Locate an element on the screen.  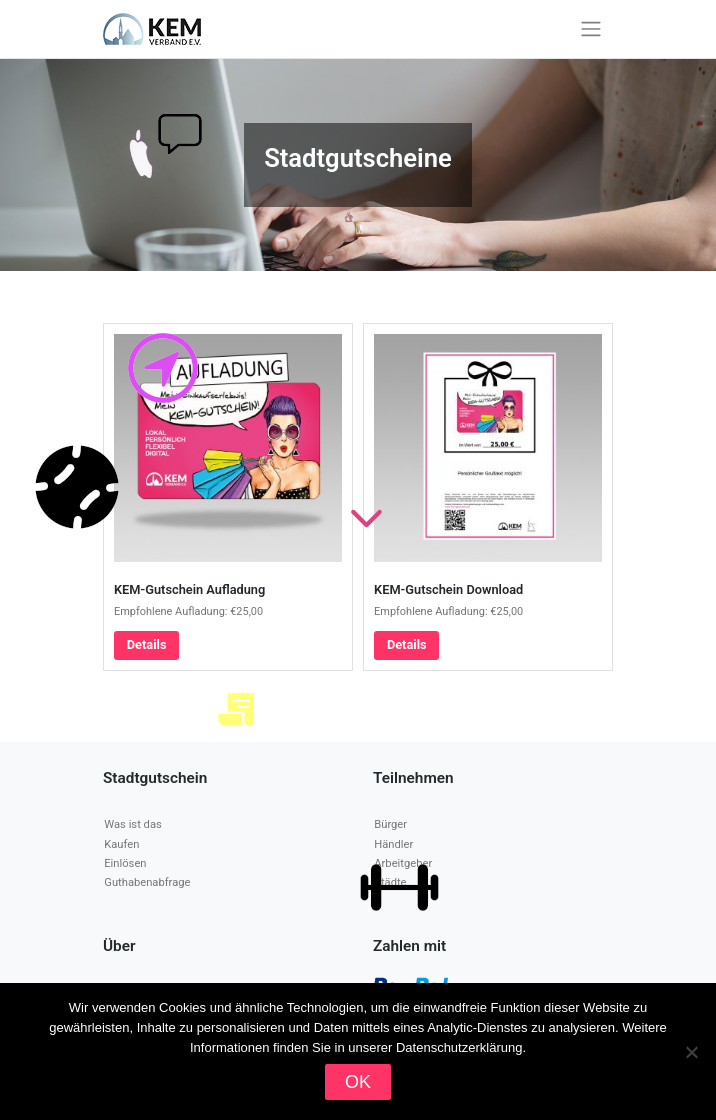
open chat or messaging is located at coordinates (180, 134).